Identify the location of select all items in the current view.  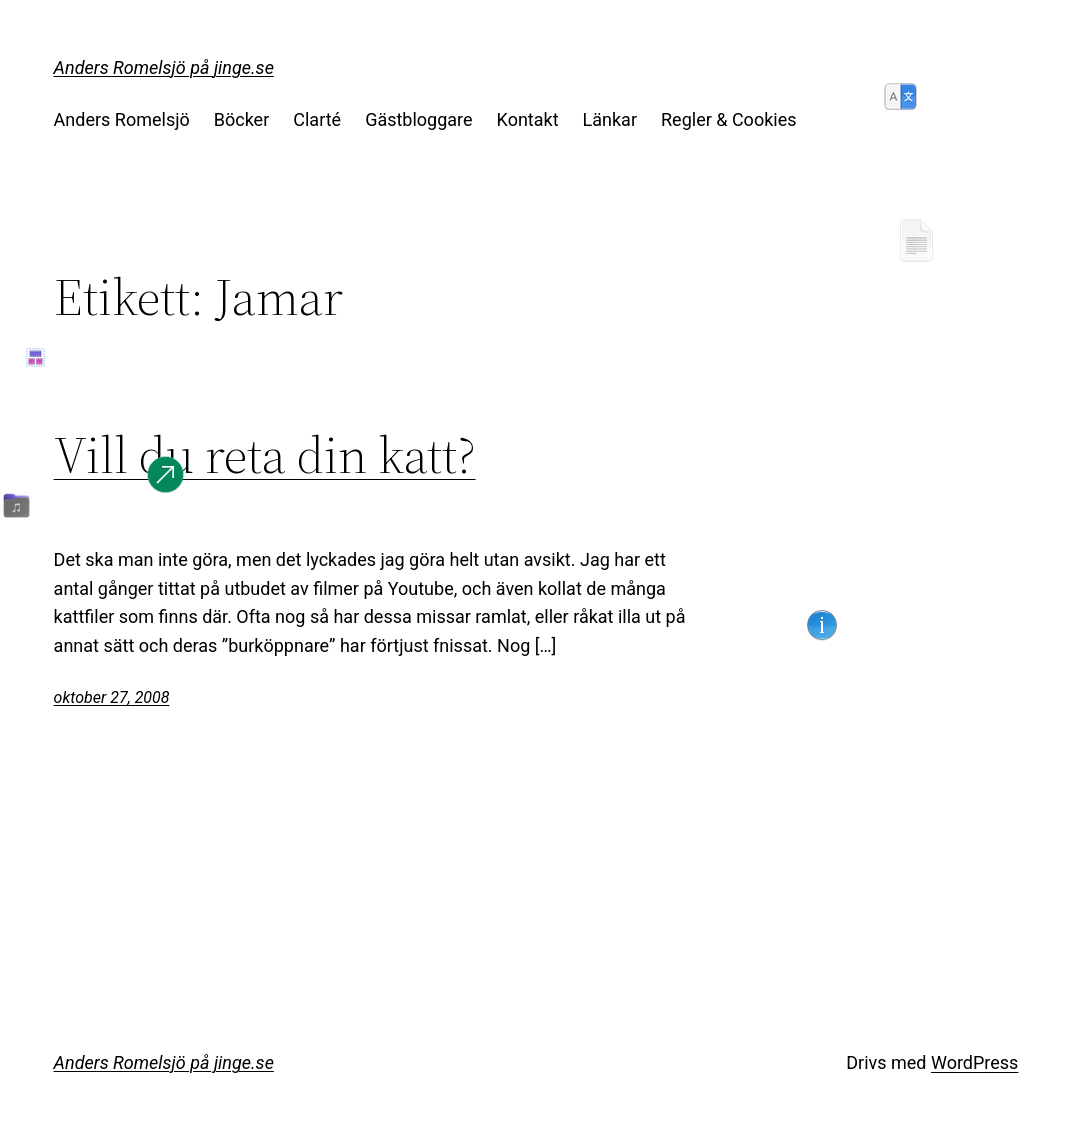
(35, 357).